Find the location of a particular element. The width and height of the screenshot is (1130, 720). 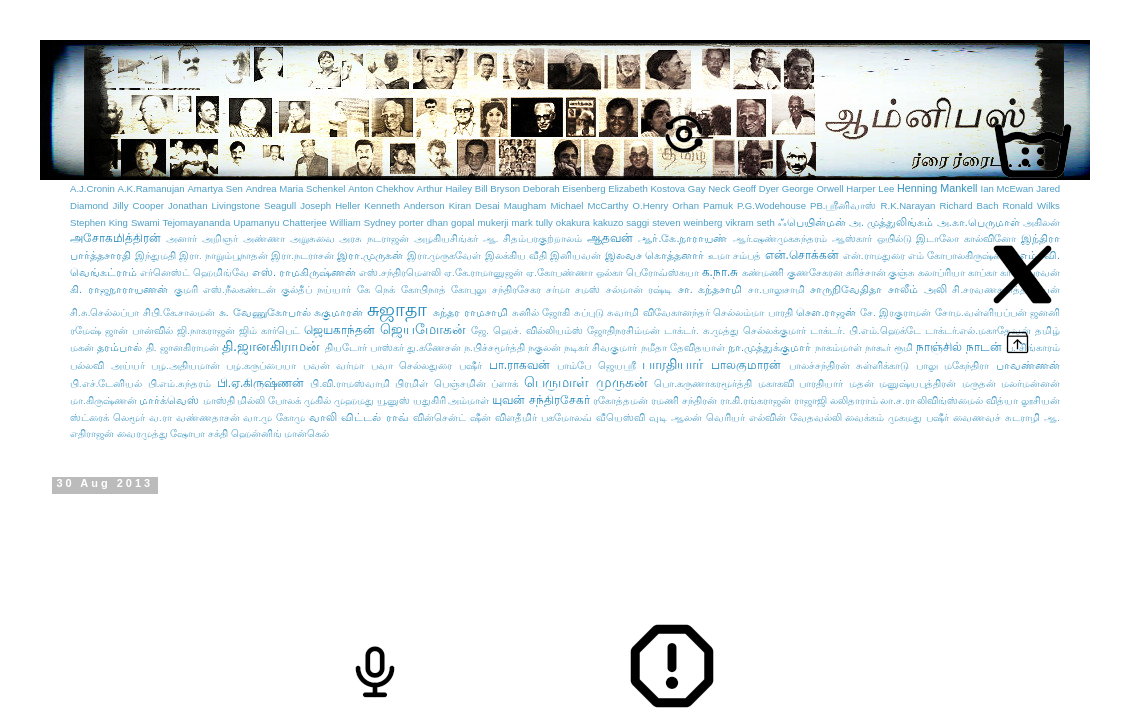

wash at medium-high temperature setting is located at coordinates (1033, 151).